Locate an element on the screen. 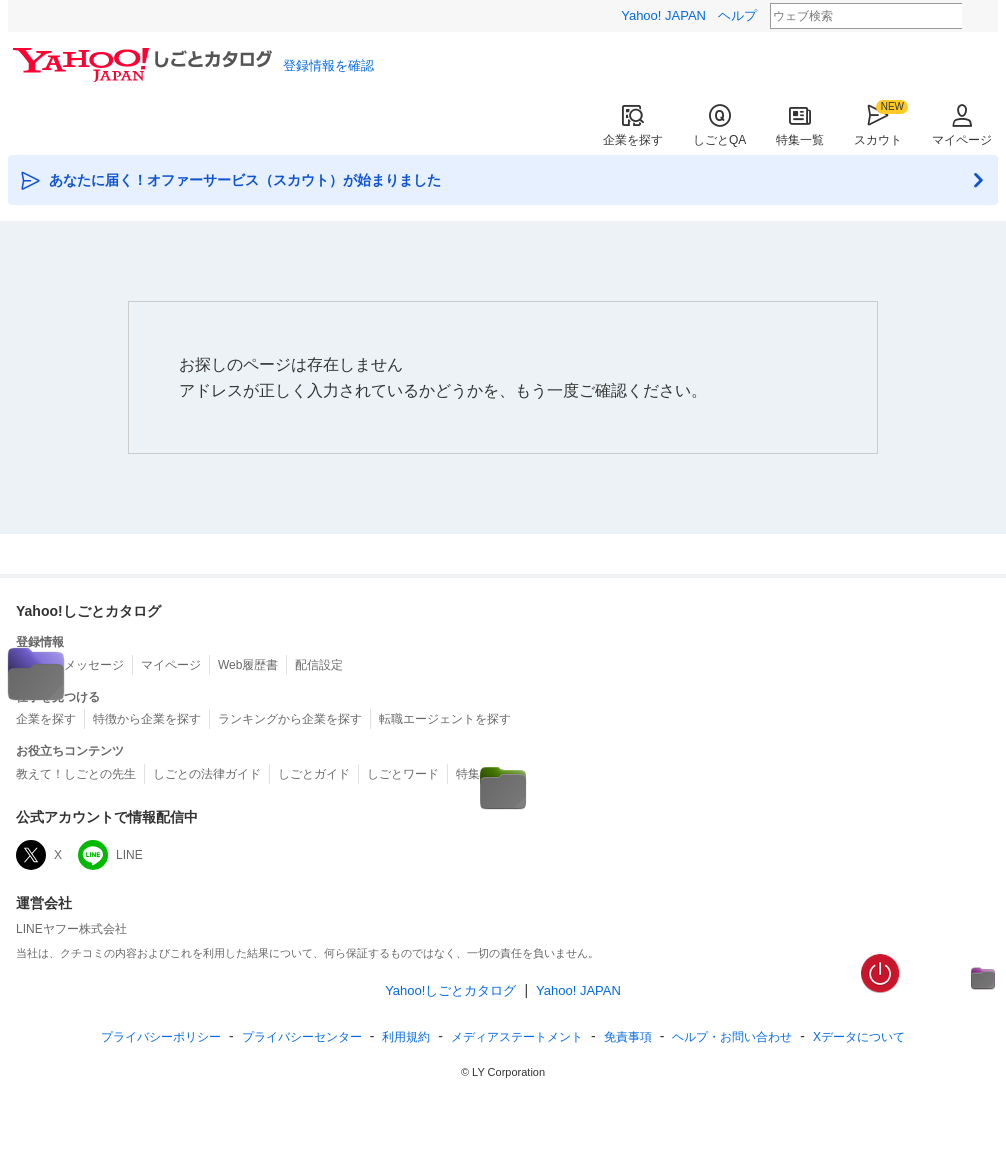  shut down the system is located at coordinates (881, 974).